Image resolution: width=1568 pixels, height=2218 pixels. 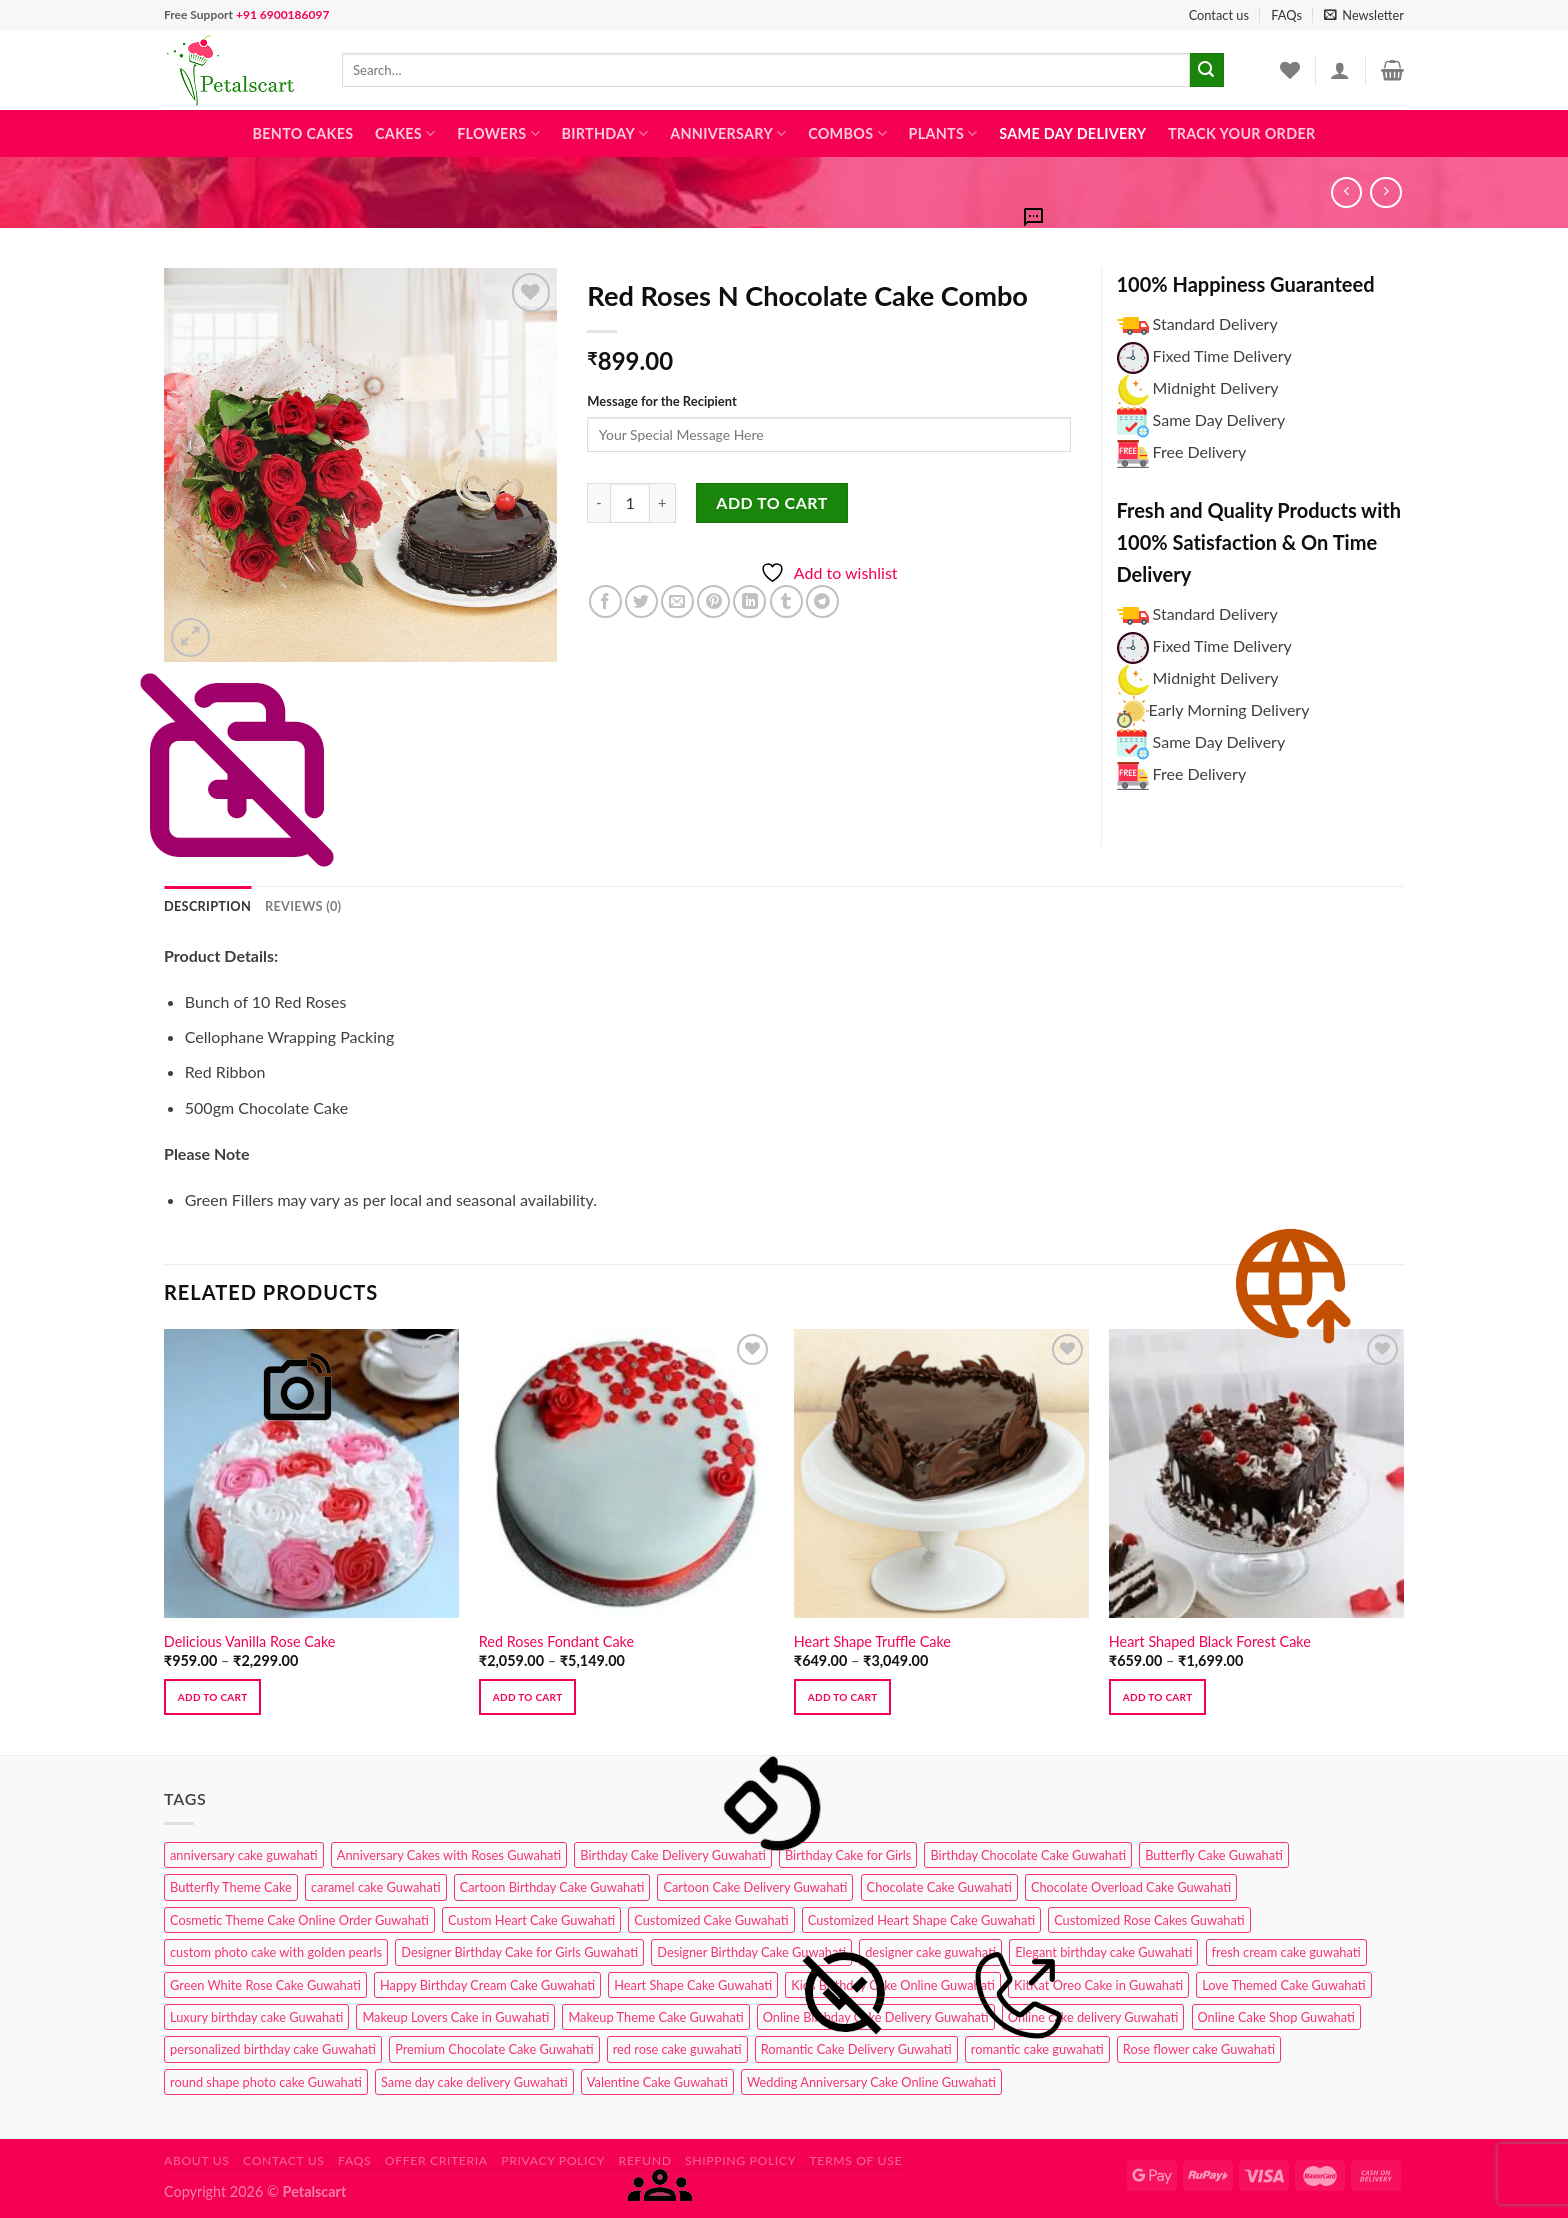 I want to click on open text messages, so click(x=1033, y=217).